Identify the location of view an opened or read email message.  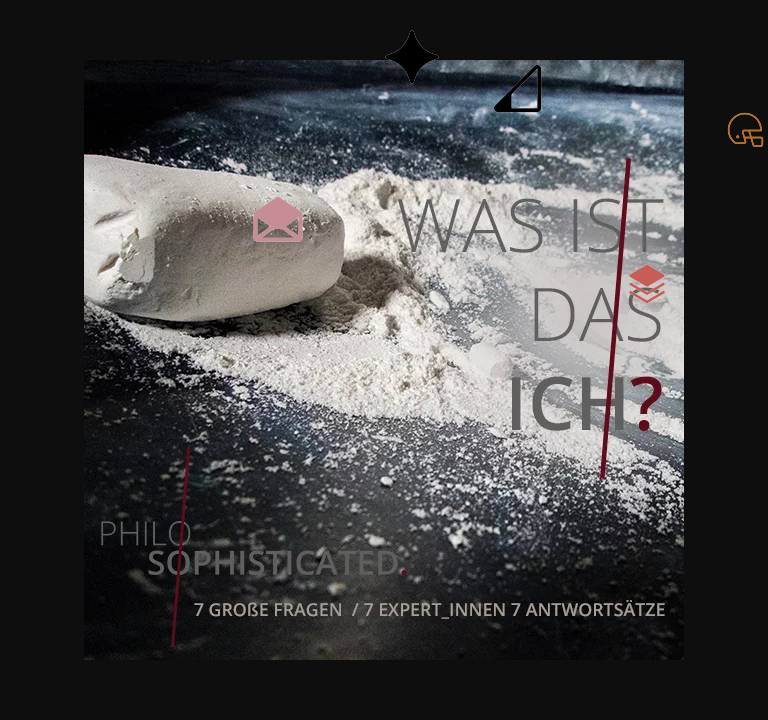
(278, 221).